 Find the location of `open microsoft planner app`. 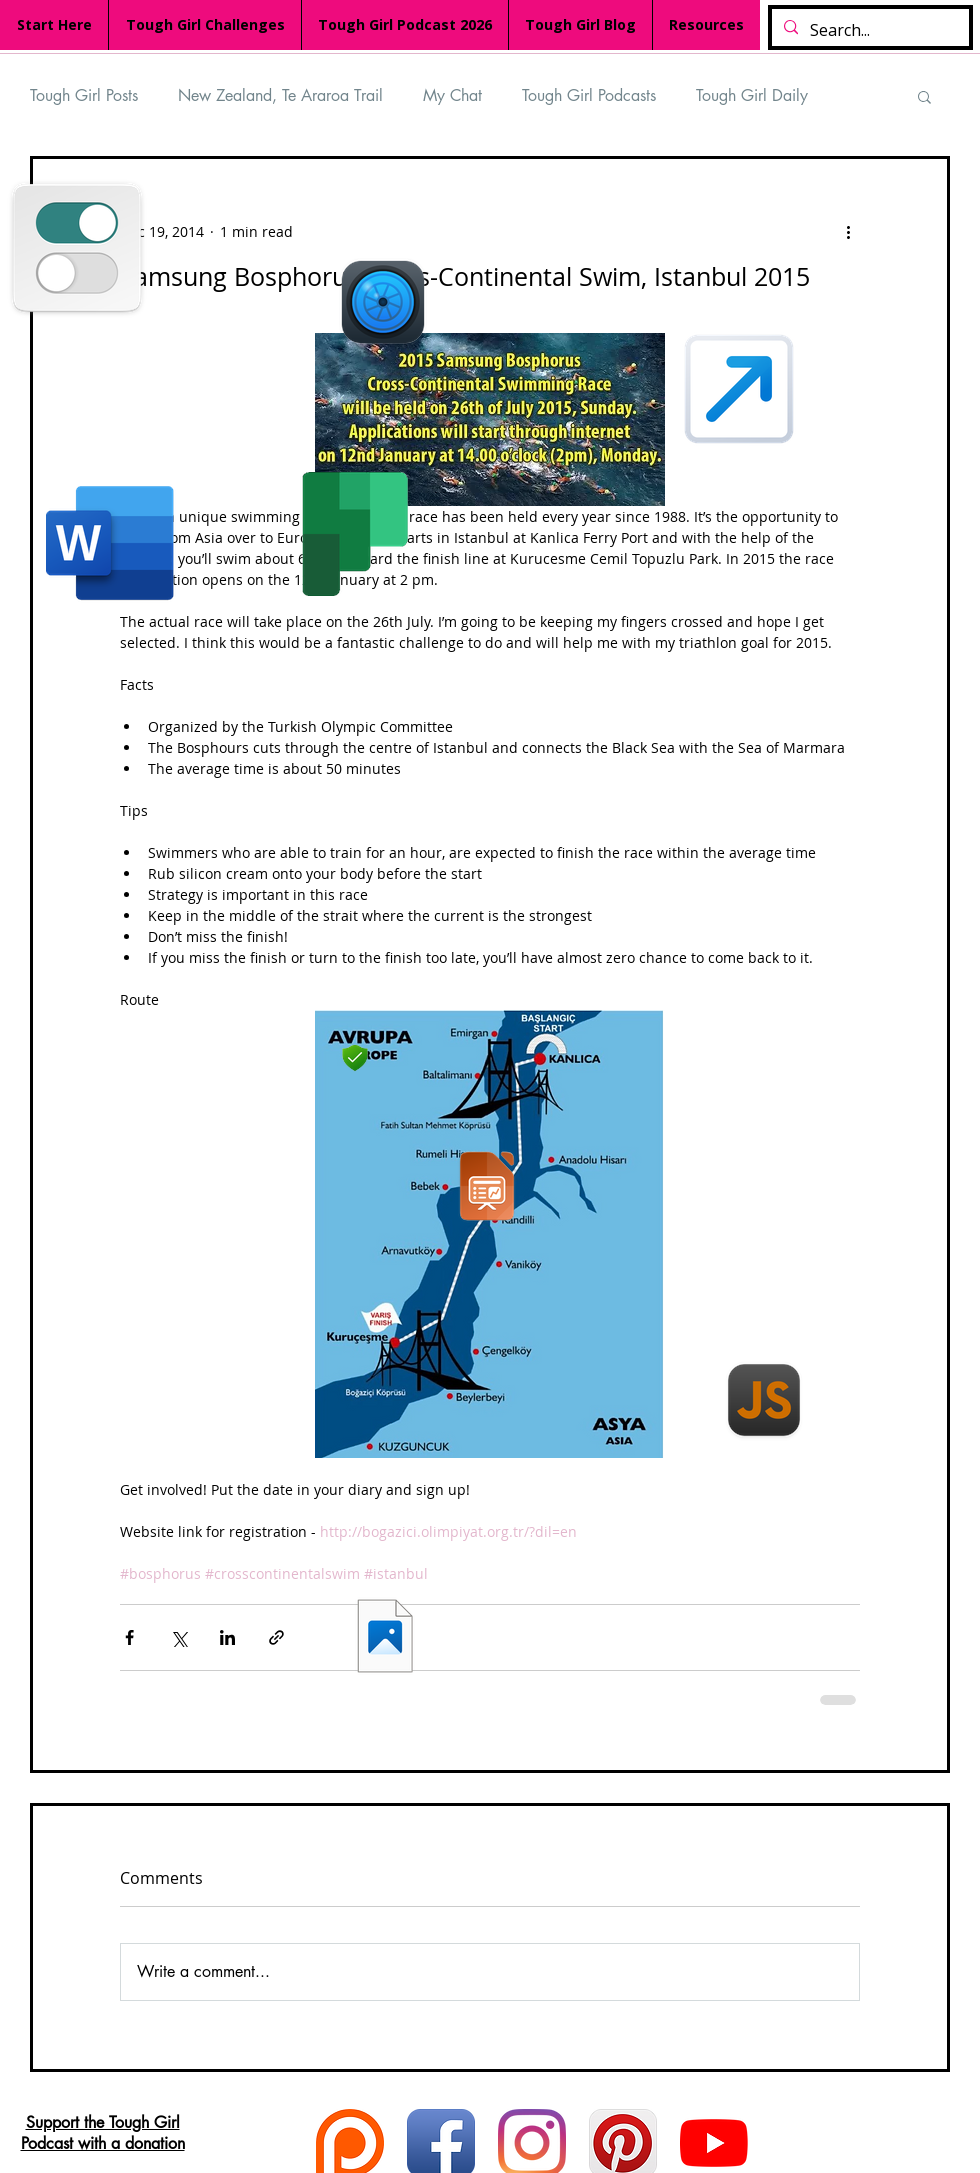

open microsoft planner app is located at coordinates (355, 534).